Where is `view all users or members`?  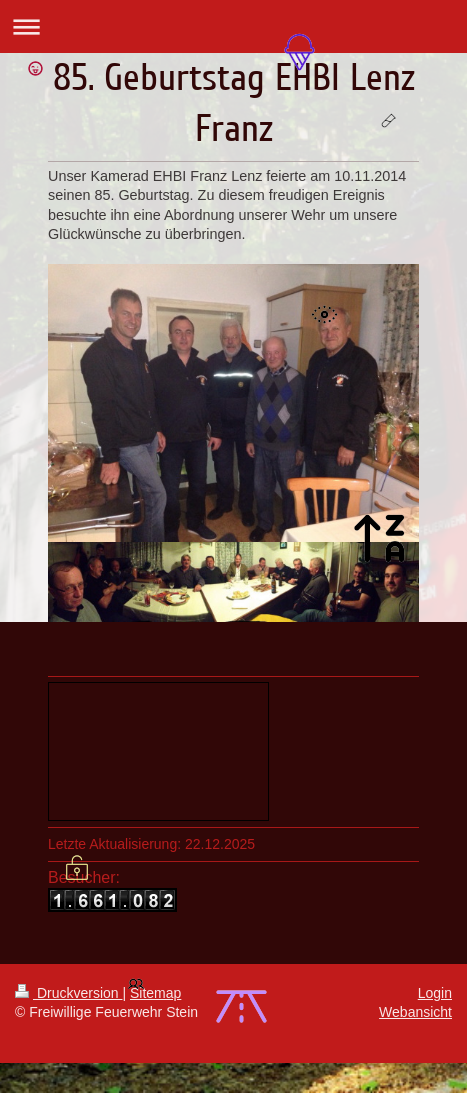
view all users or members is located at coordinates (136, 984).